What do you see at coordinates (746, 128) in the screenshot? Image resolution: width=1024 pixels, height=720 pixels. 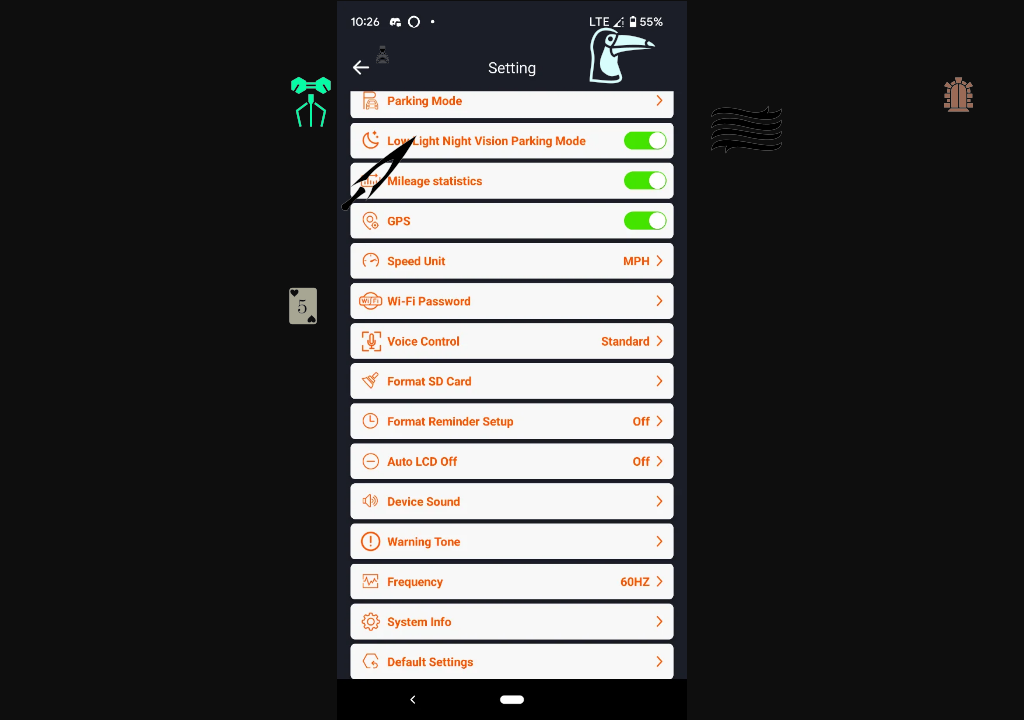 I see `indicates water or ocean-related content` at bounding box center [746, 128].